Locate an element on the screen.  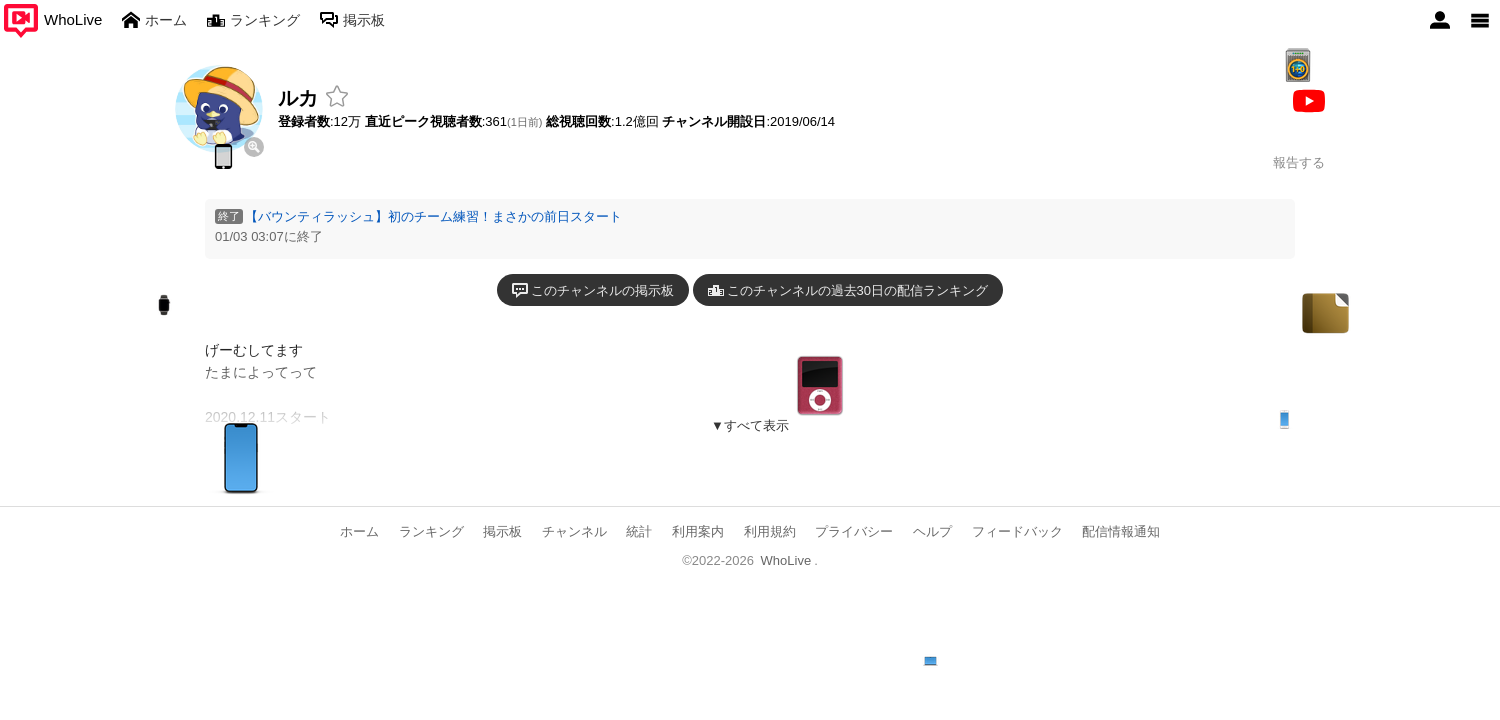
indicates a connected iPod nano device is located at coordinates (820, 372).